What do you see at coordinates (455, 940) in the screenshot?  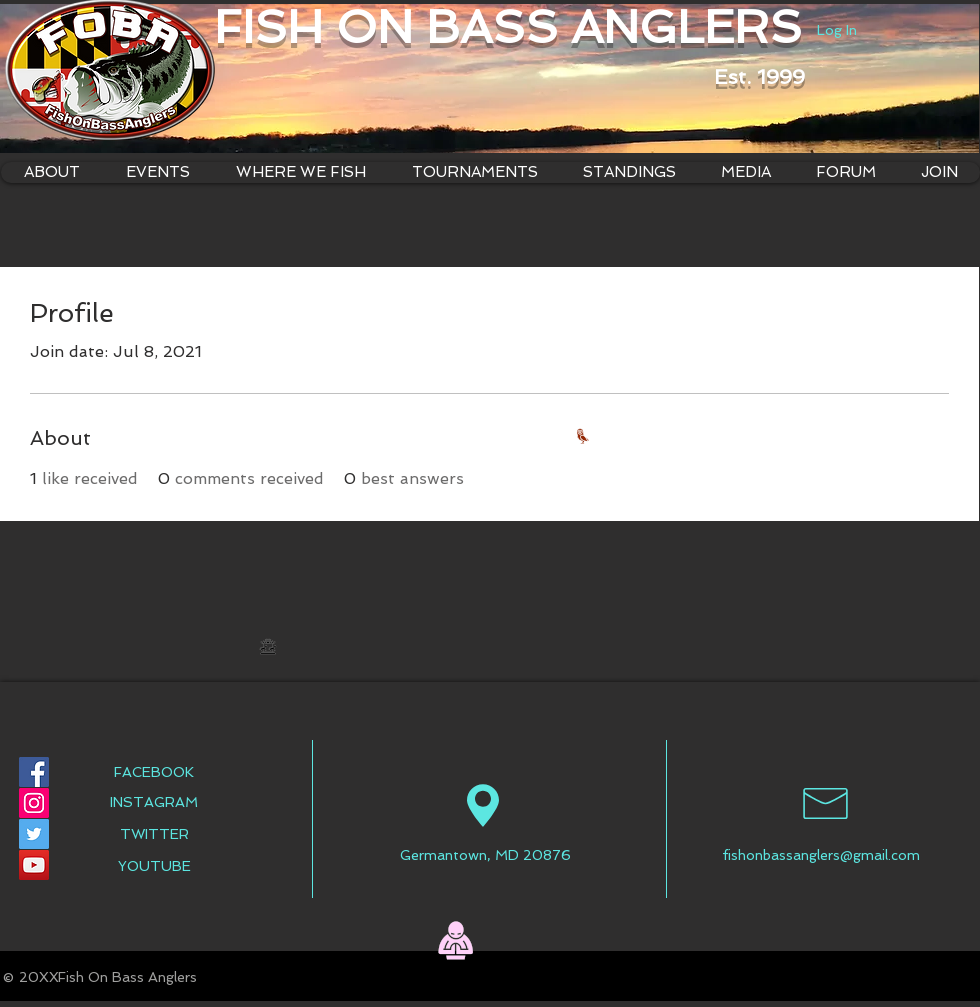 I see `access prayer or meditation features` at bounding box center [455, 940].